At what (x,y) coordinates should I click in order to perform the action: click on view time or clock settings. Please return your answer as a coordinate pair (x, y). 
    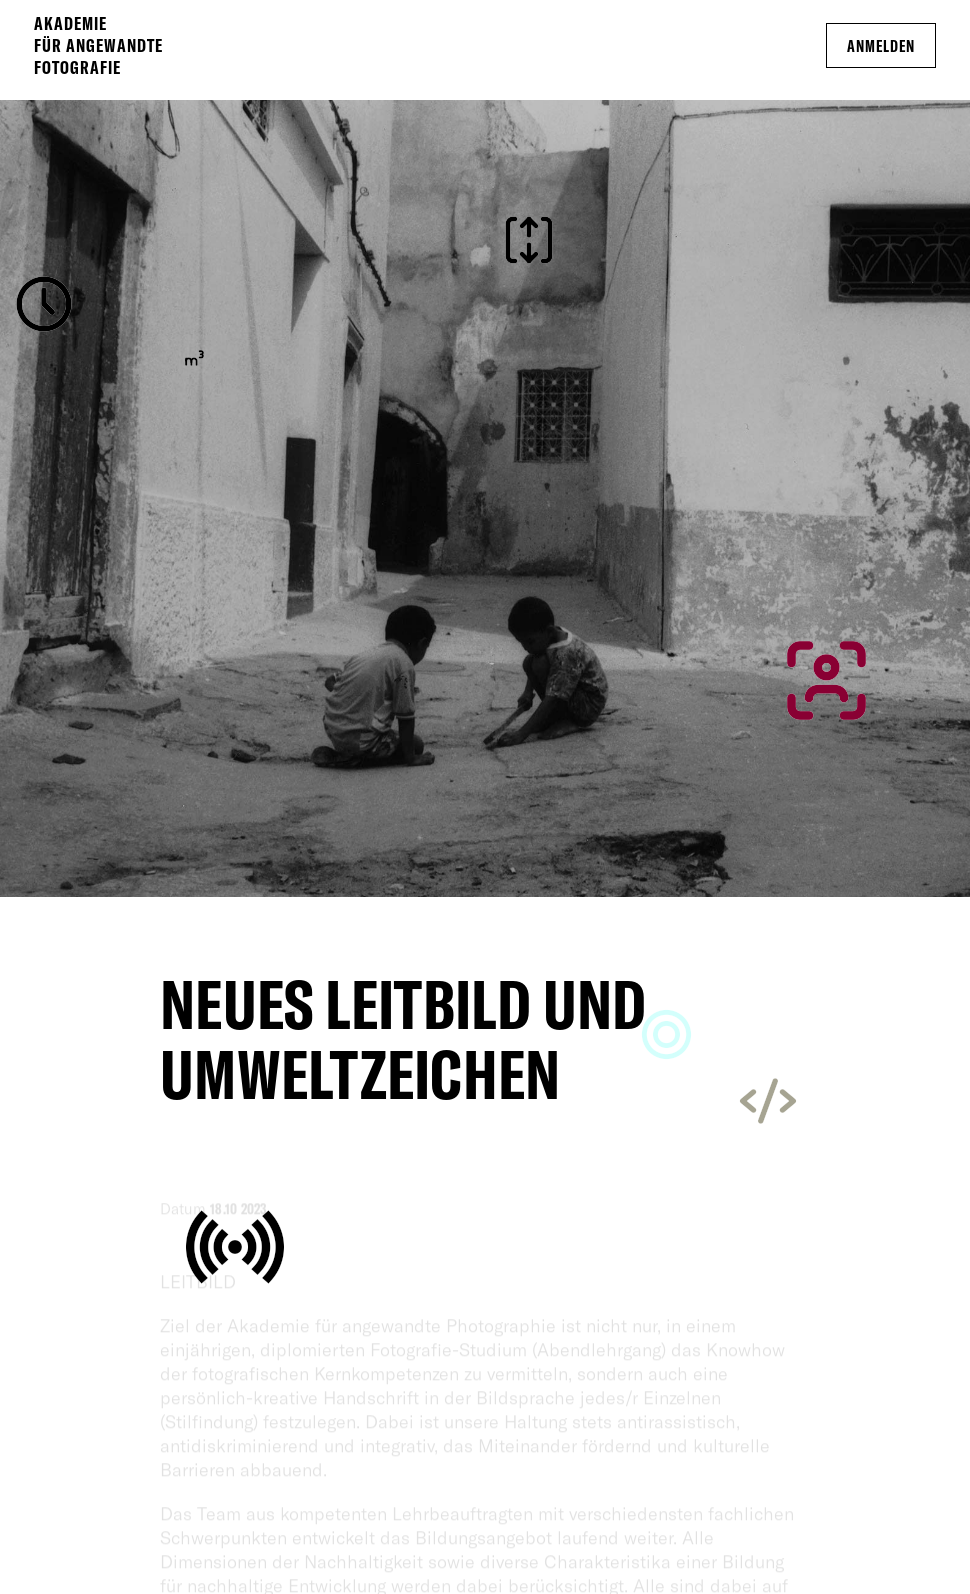
    Looking at the image, I should click on (44, 304).